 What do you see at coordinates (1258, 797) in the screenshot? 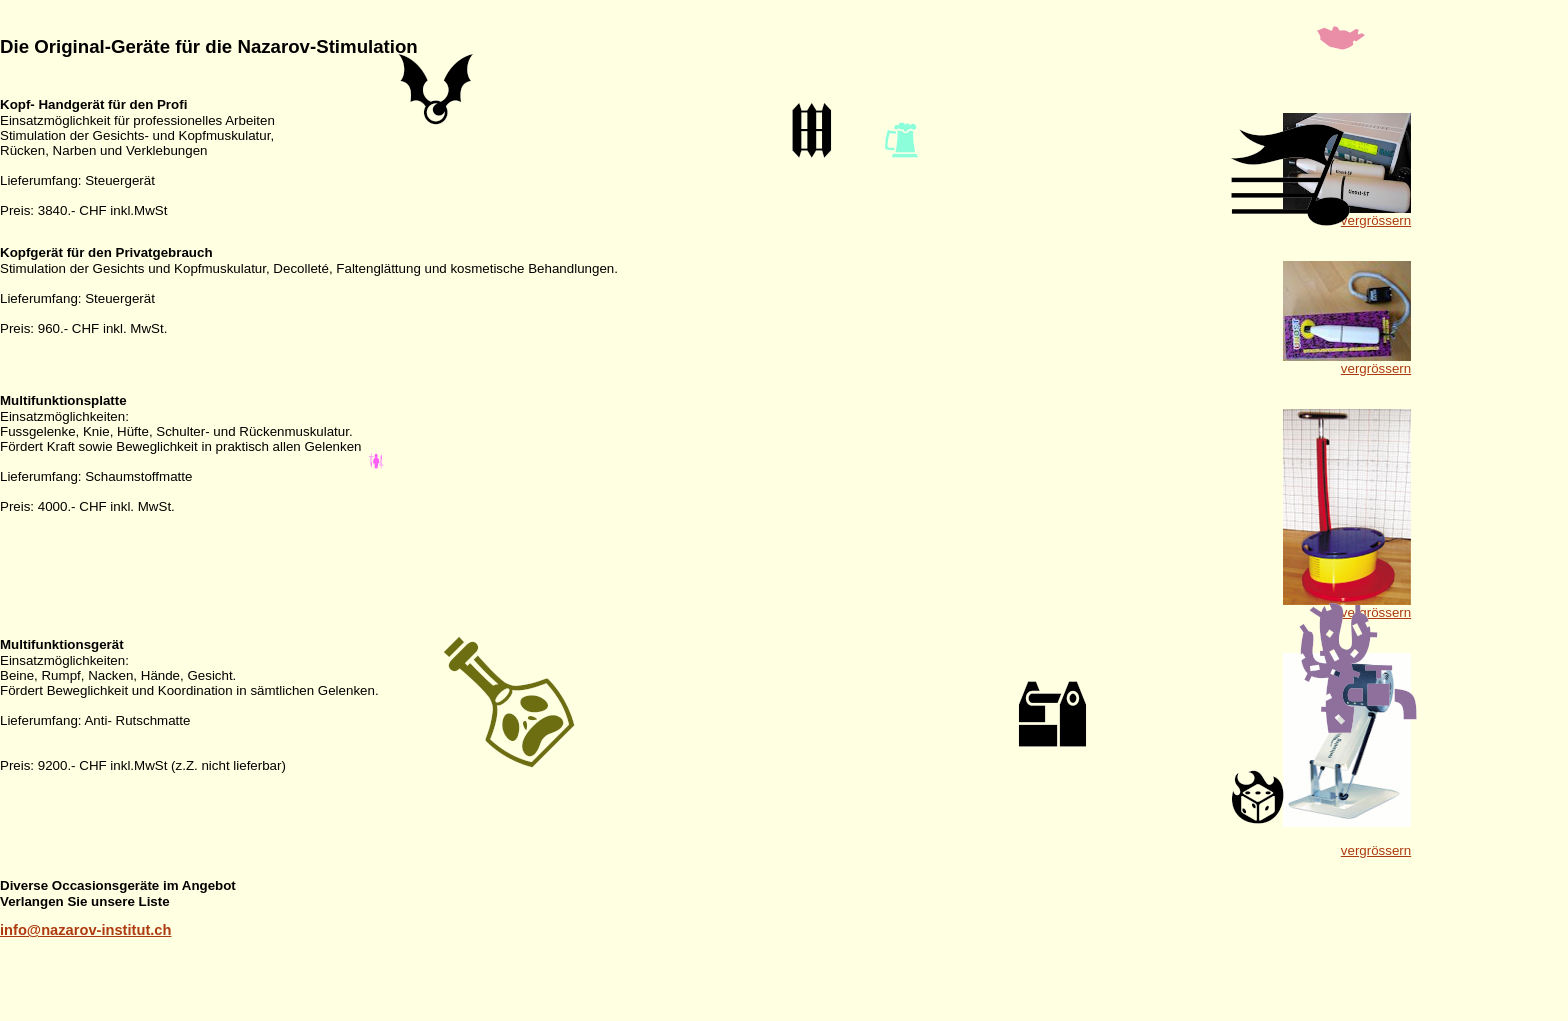
I see `activate a risky or high-stakes game mode` at bounding box center [1258, 797].